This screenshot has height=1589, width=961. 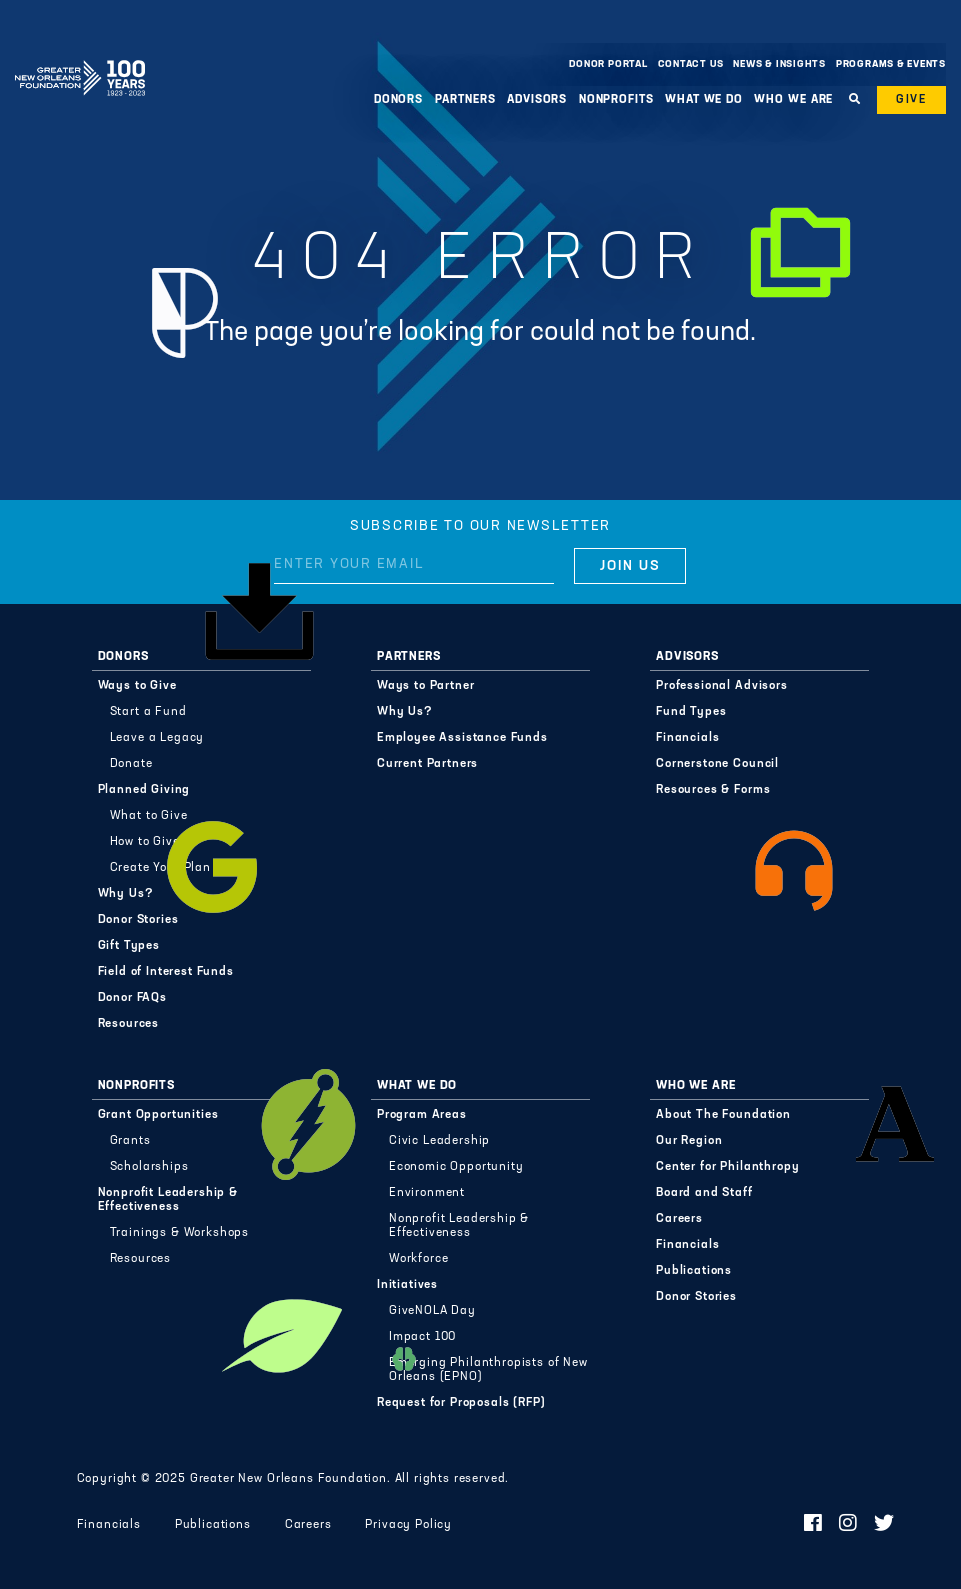 What do you see at coordinates (308, 1124) in the screenshot?
I see `dgraph database logo` at bounding box center [308, 1124].